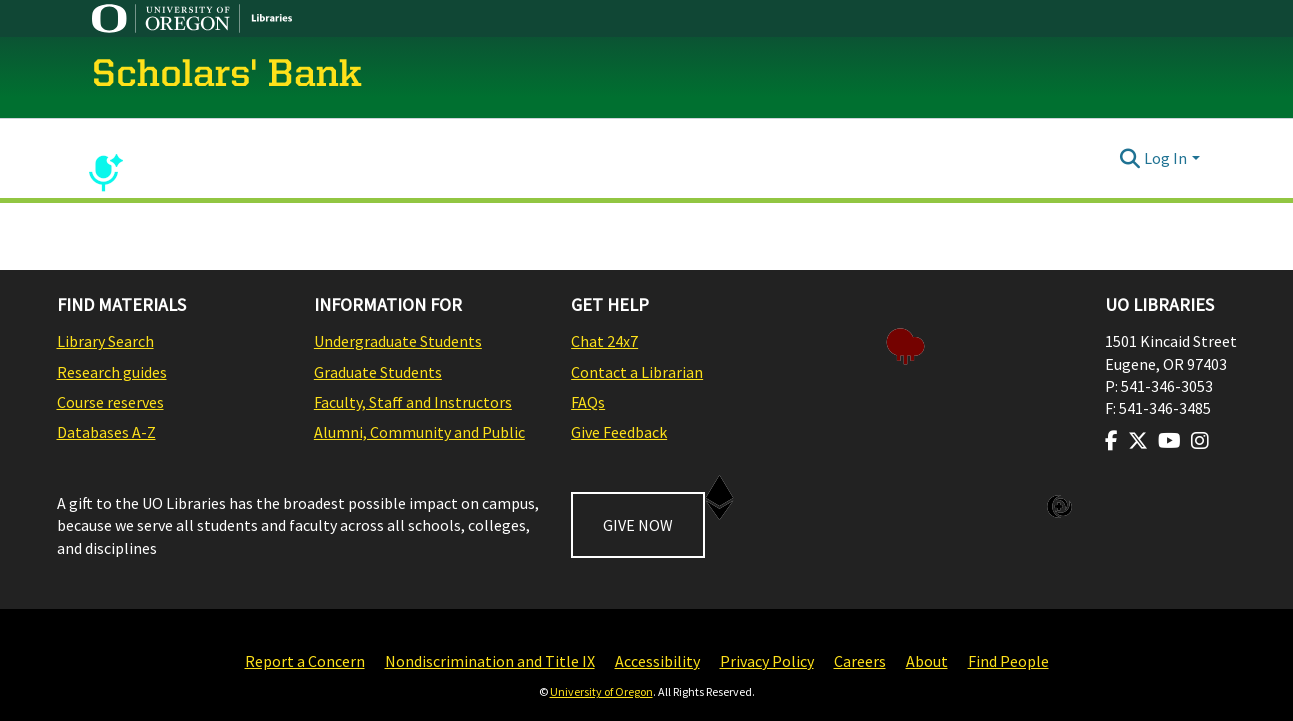 This screenshot has height=721, width=1293. What do you see at coordinates (1059, 506) in the screenshot?
I see `medrt brand logo` at bounding box center [1059, 506].